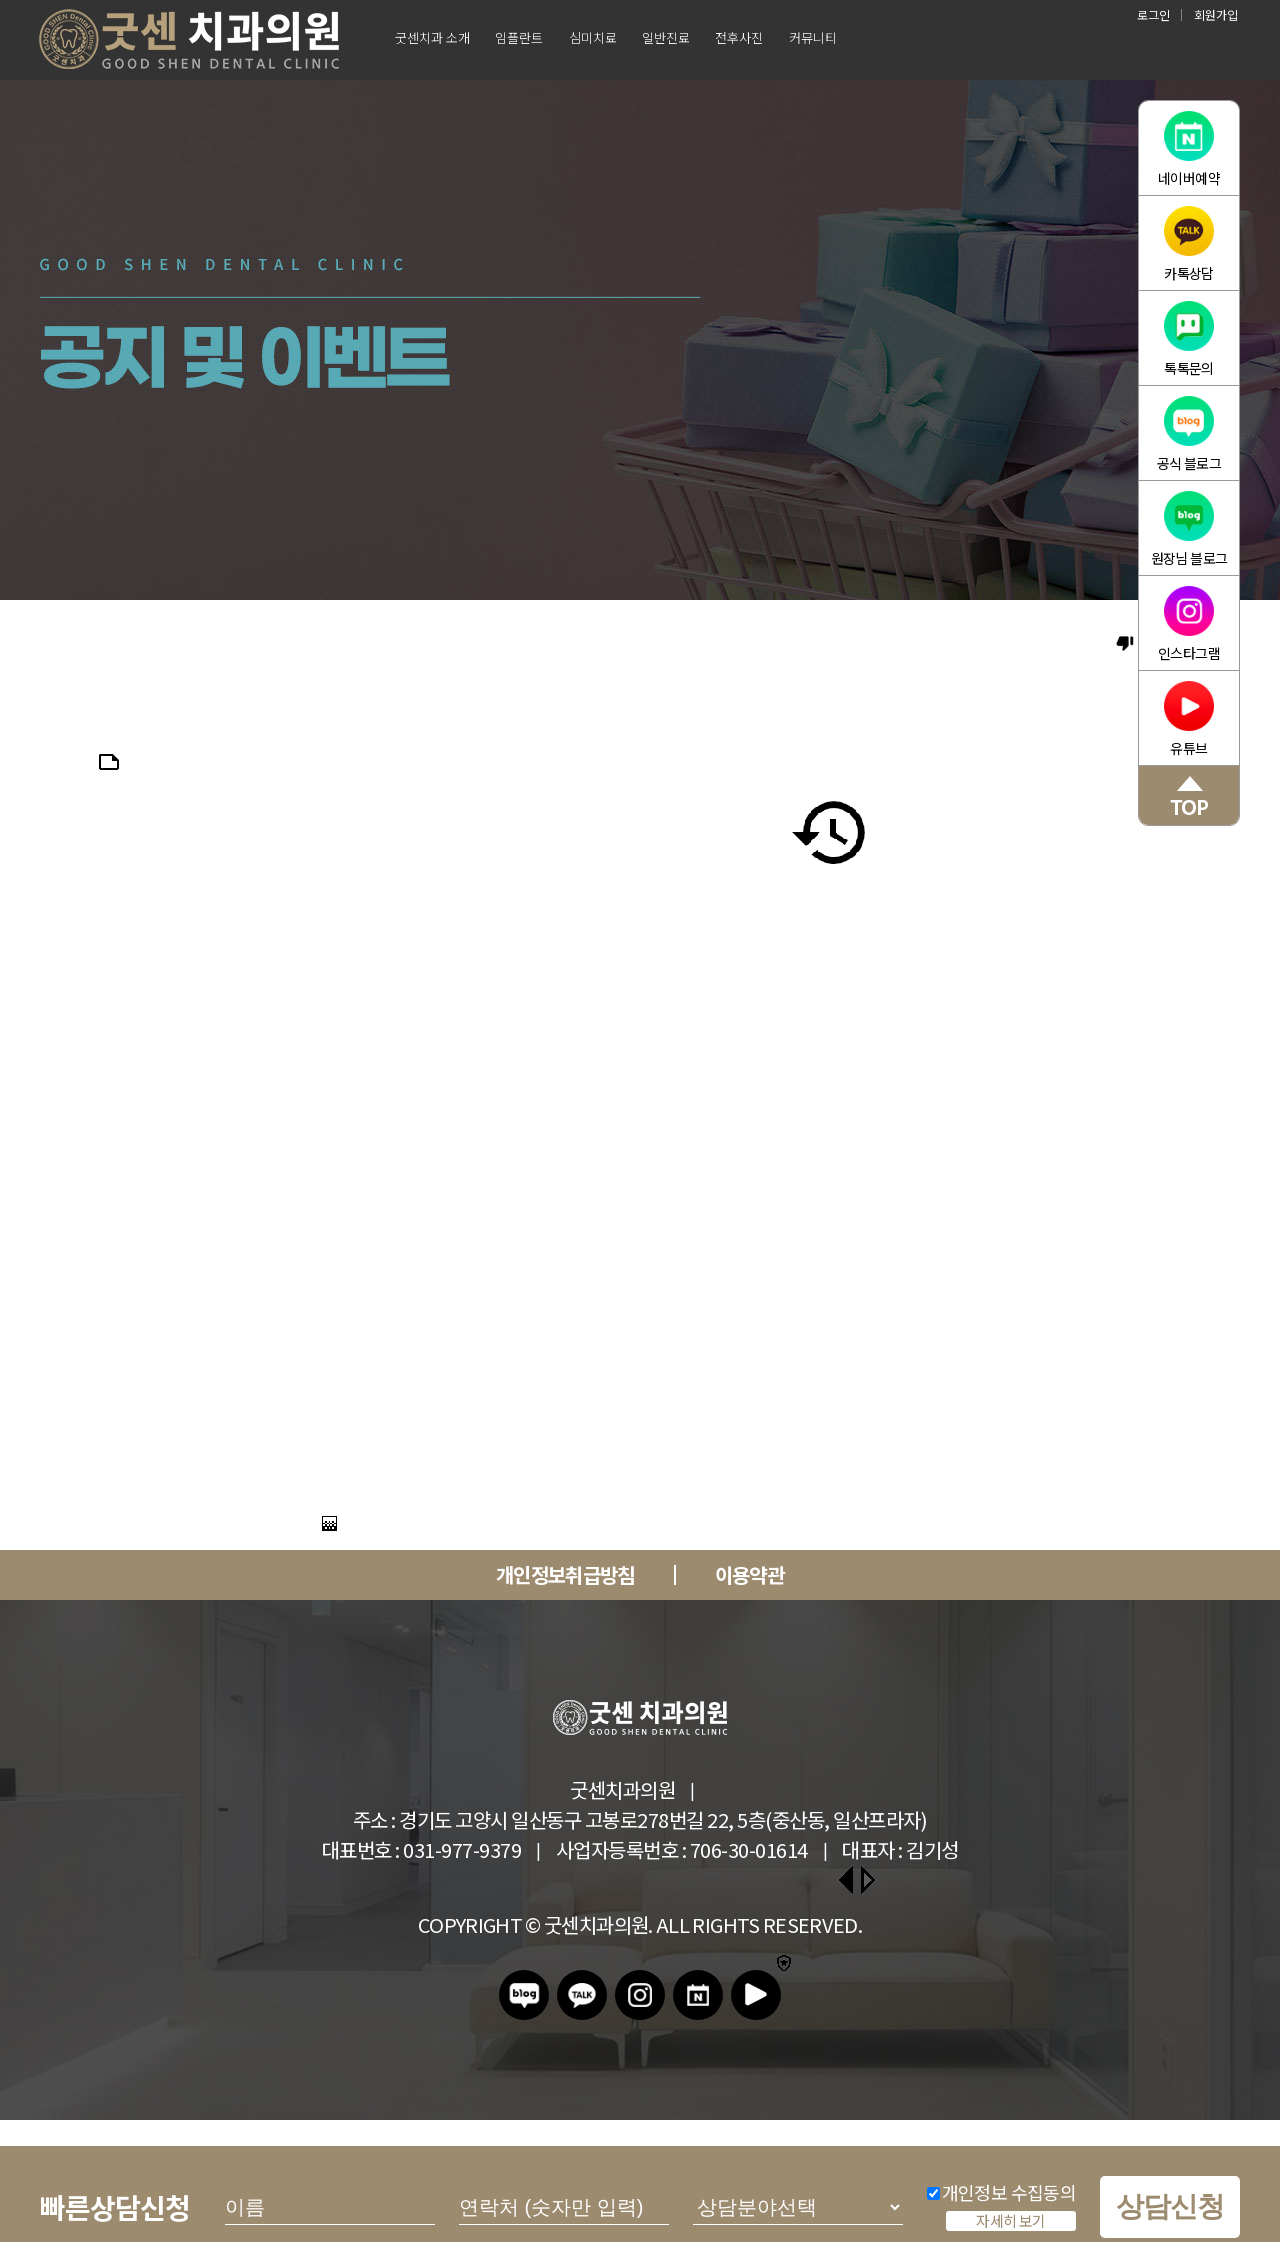 Image resolution: width=1280 pixels, height=2242 pixels. Describe the element at coordinates (857, 1880) in the screenshot. I see `switch to the right panel or view` at that location.